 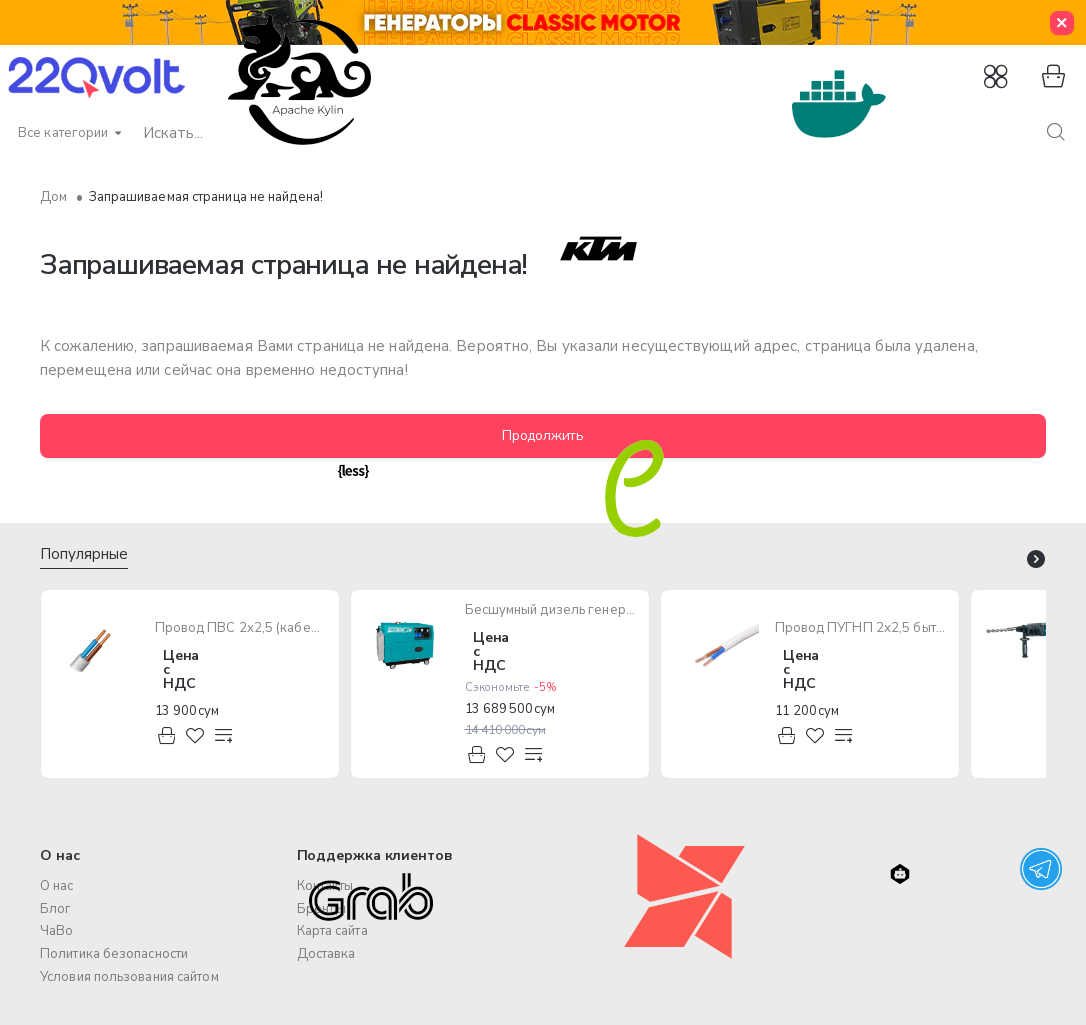 I want to click on open Docker container management, so click(x=839, y=104).